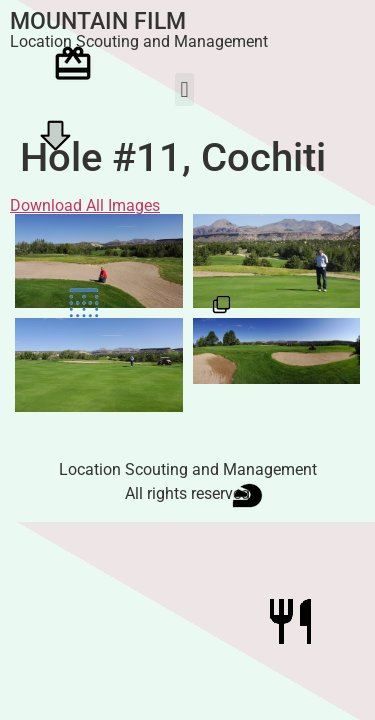 Image resolution: width=375 pixels, height=720 pixels. I want to click on find nearby restaurants, so click(290, 621).